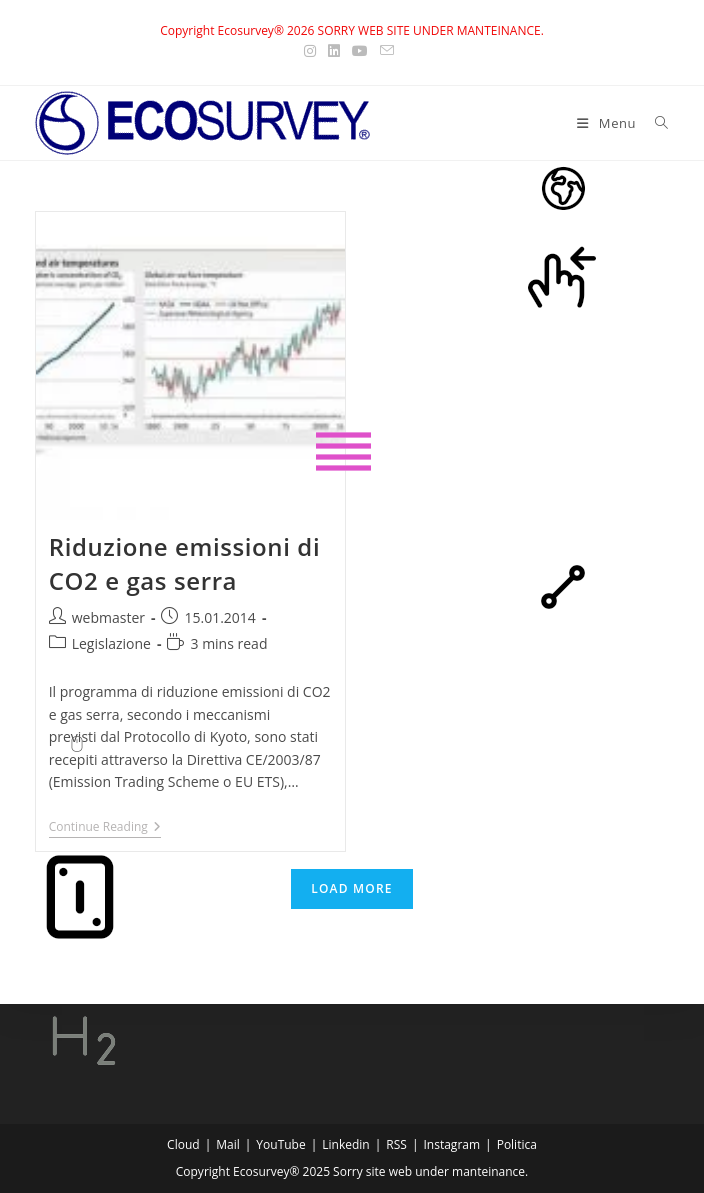 The width and height of the screenshot is (704, 1193). Describe the element at coordinates (80, 1039) in the screenshot. I see `format text as heading level 2` at that location.